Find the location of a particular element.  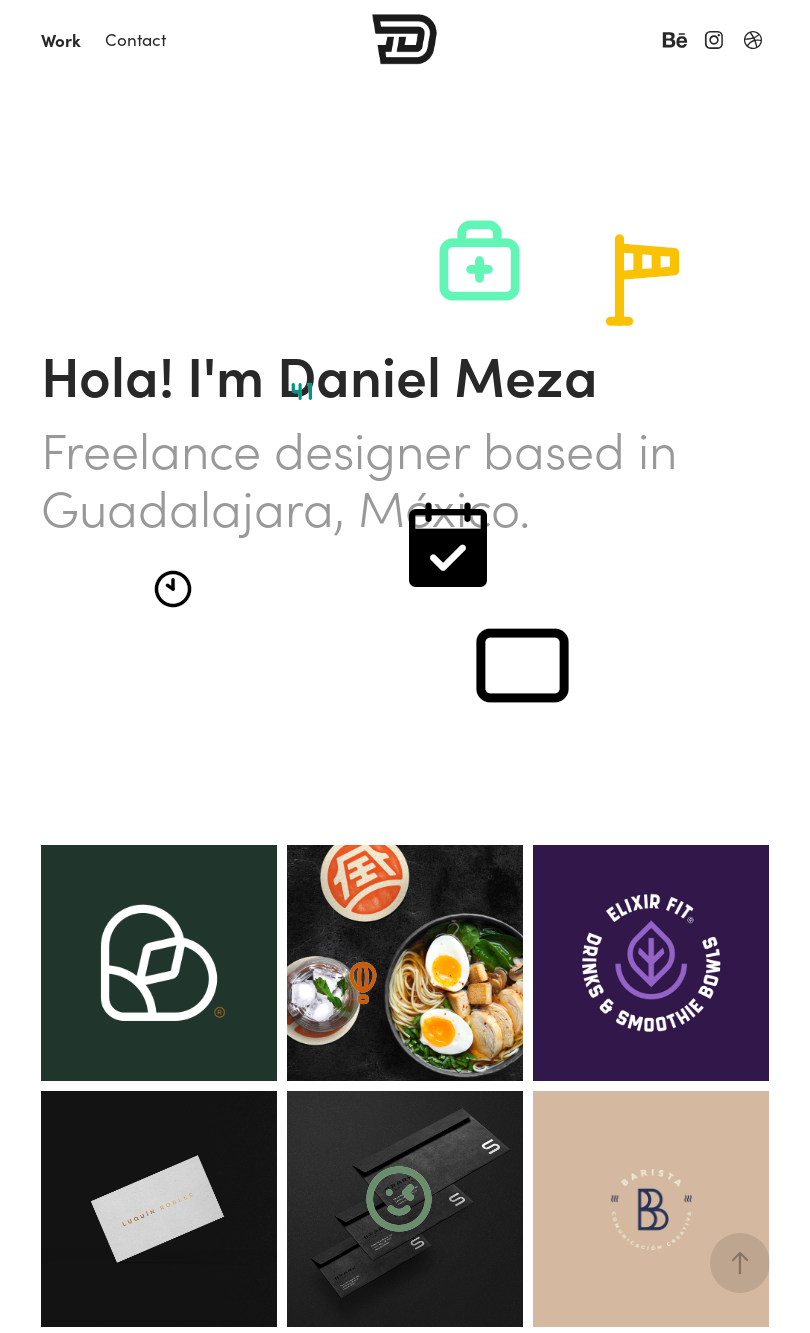

confirm or schedule an event is located at coordinates (448, 548).